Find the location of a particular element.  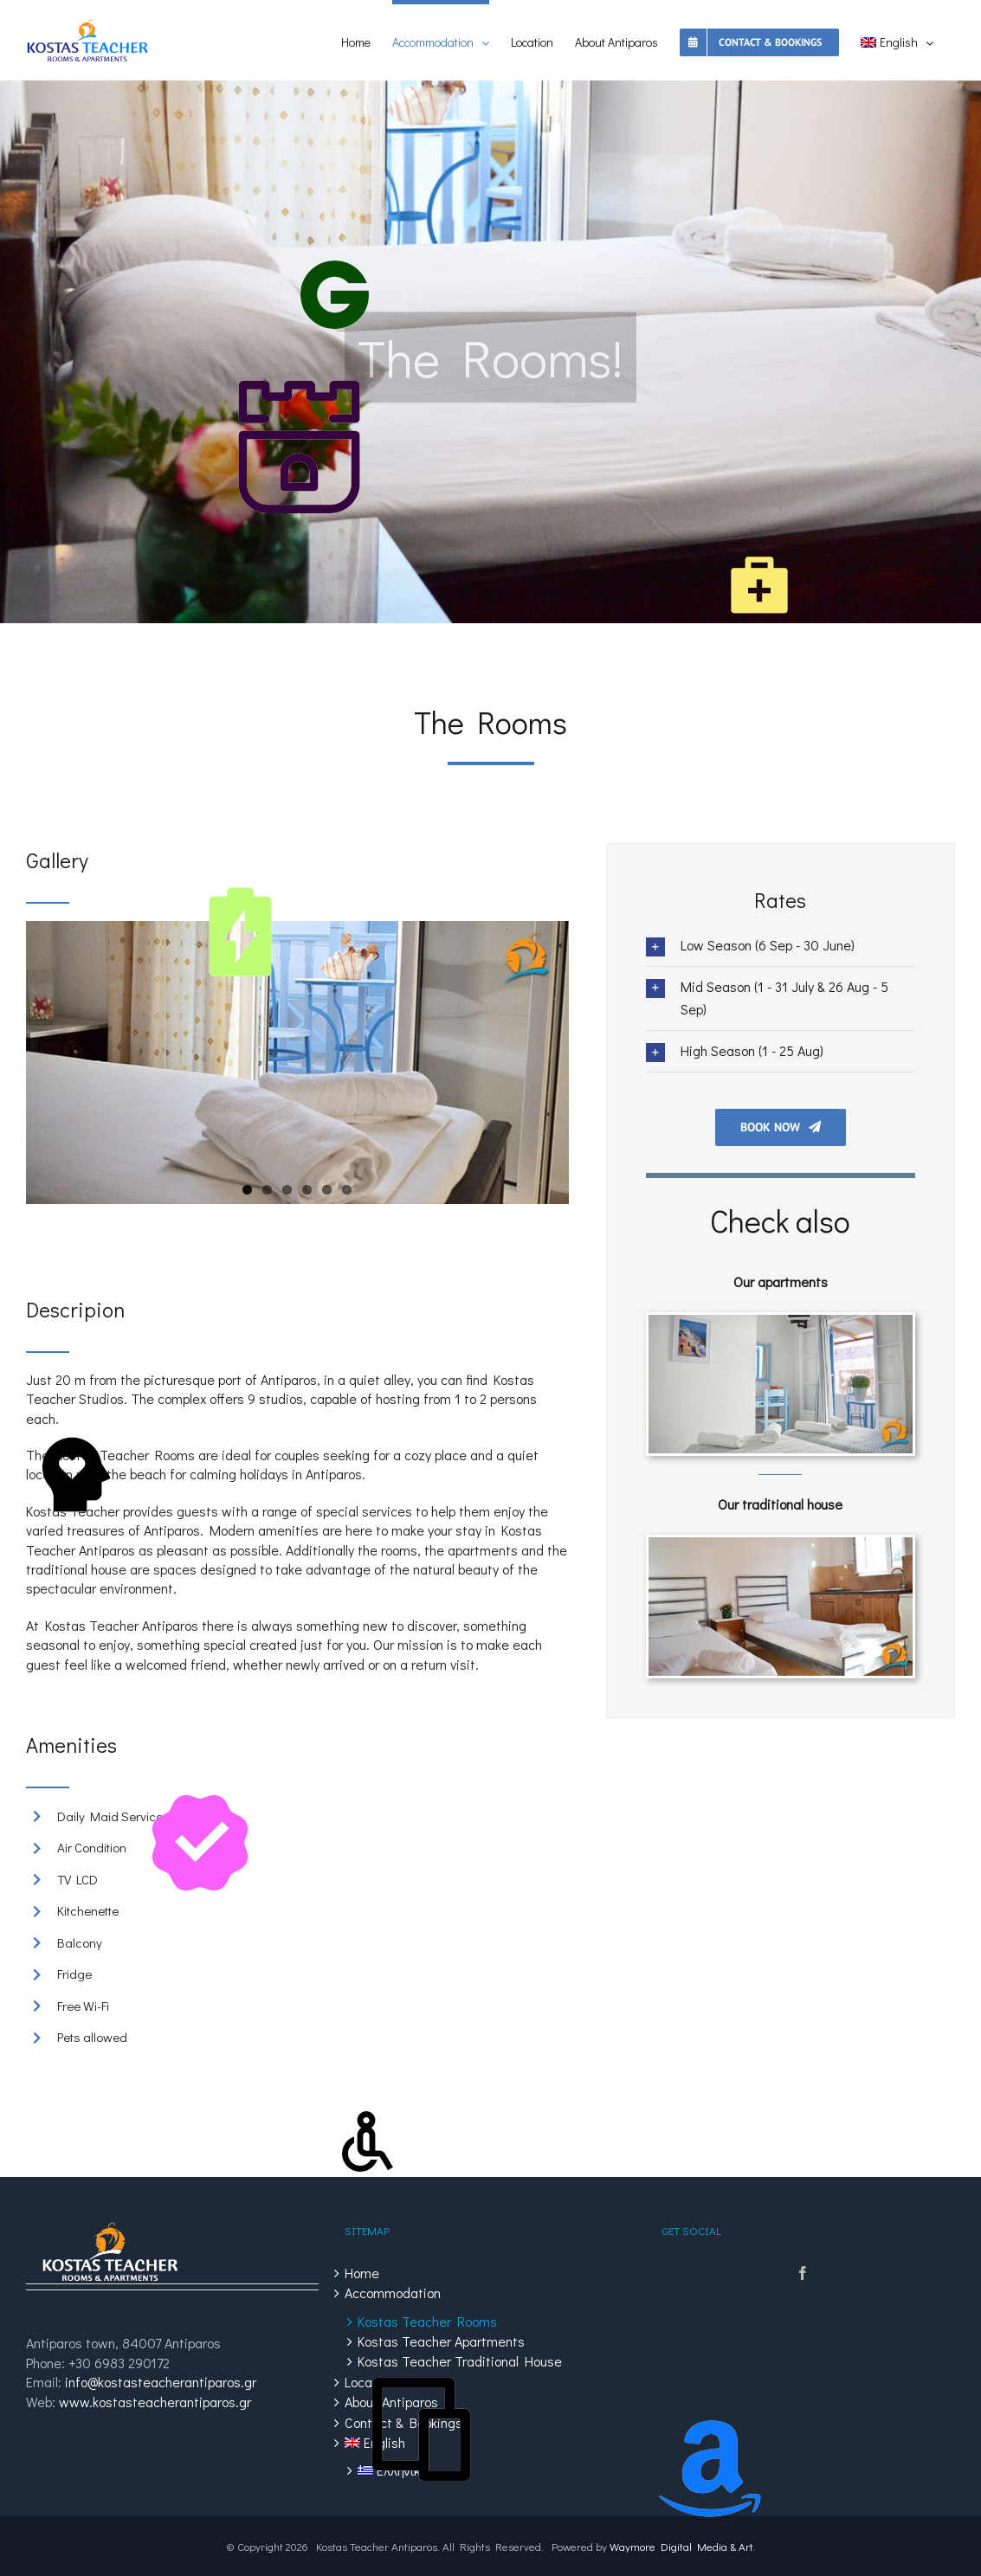

indicates a verified account or profile is located at coordinates (200, 1843).